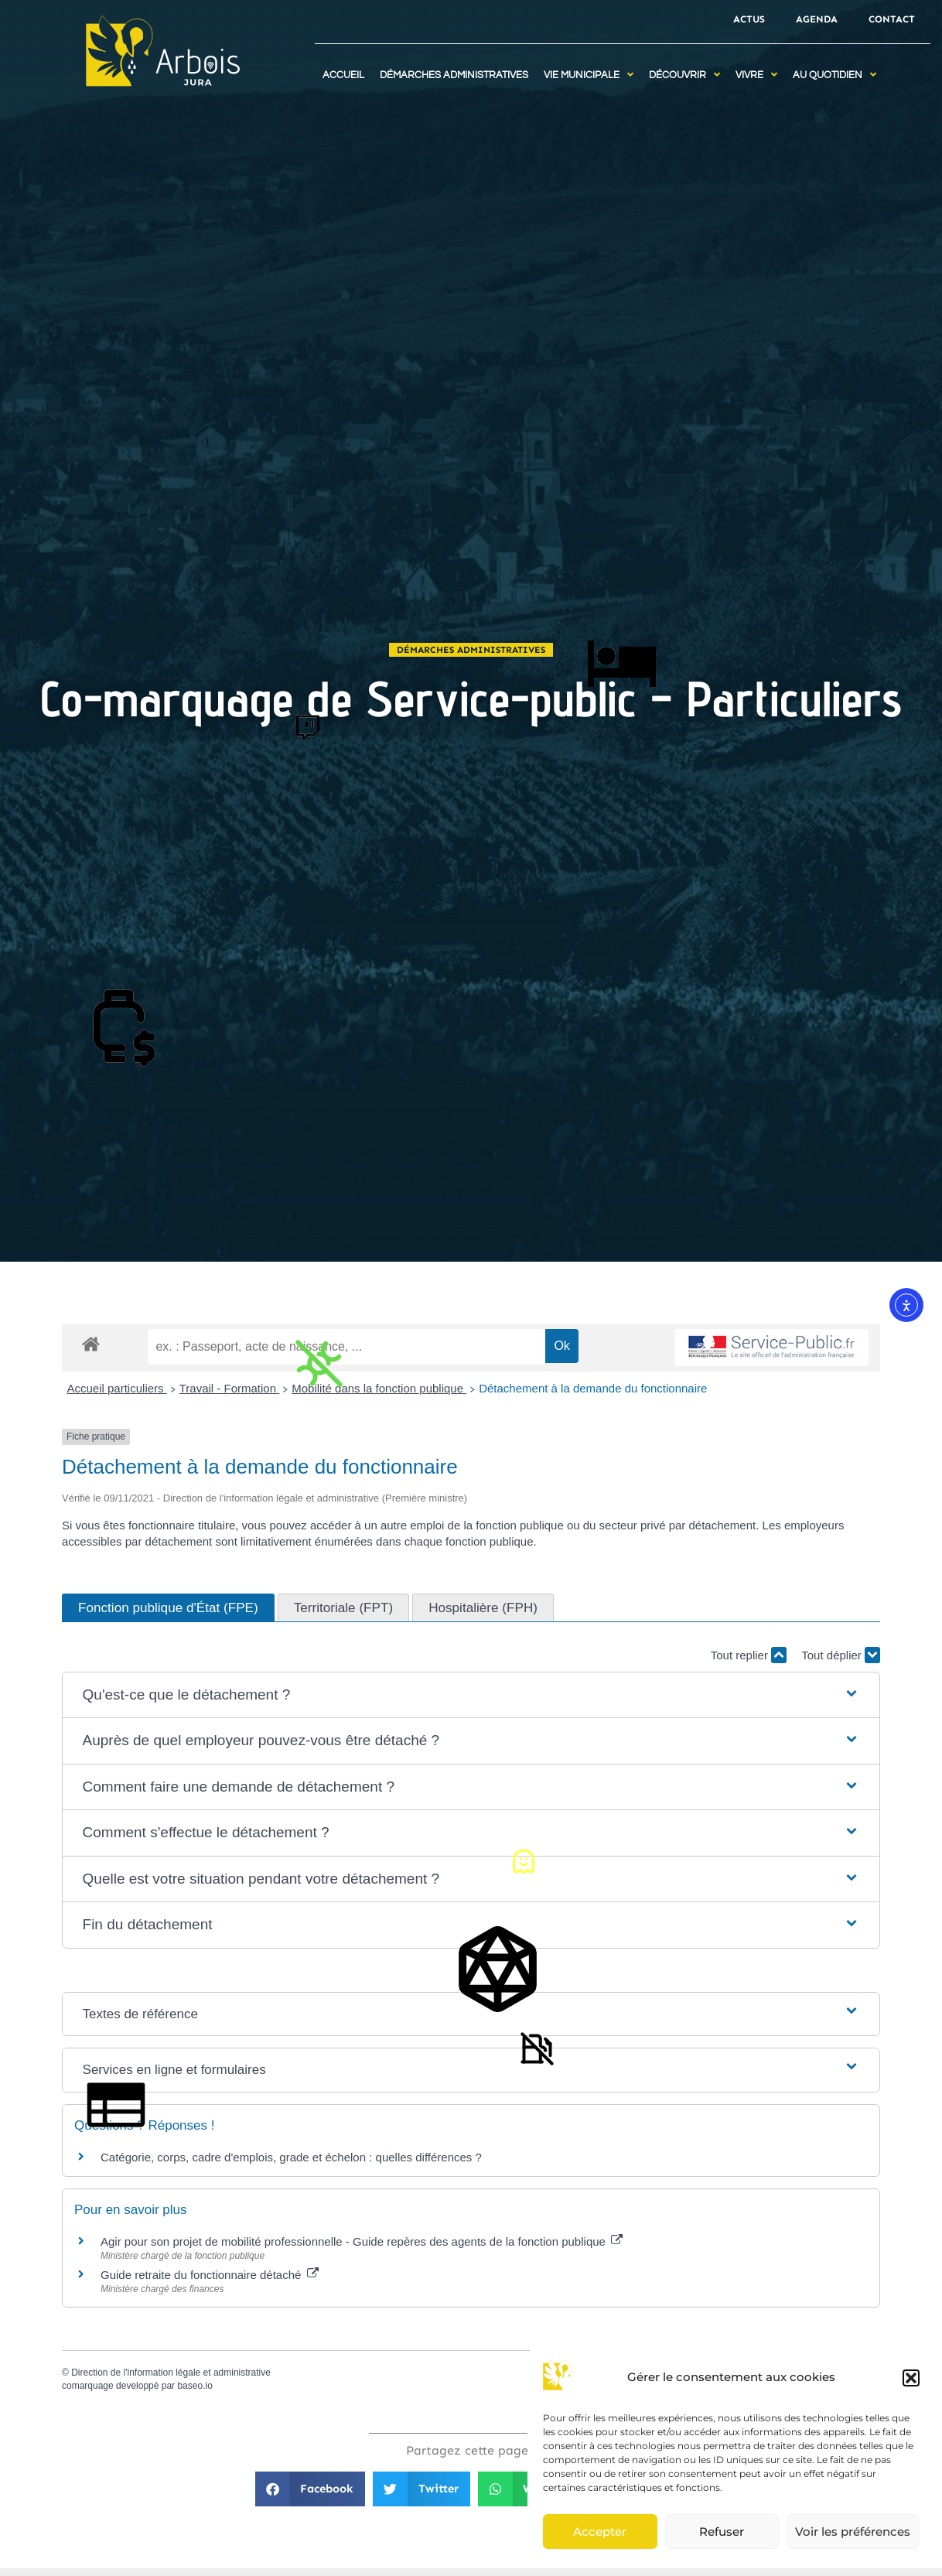 This screenshot has height=2576, width=942. I want to click on enable ghost mode or incognito browsing, so click(524, 1861).